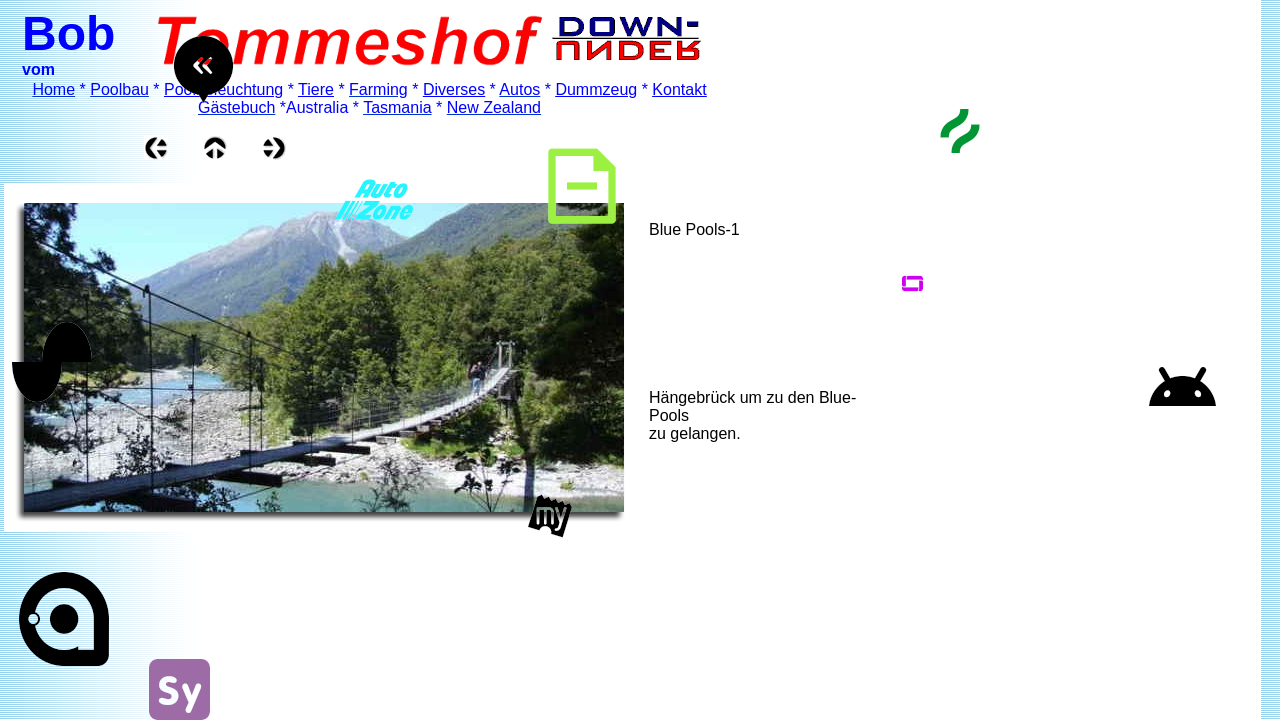  I want to click on Avalonia UI framework logo, so click(64, 619).